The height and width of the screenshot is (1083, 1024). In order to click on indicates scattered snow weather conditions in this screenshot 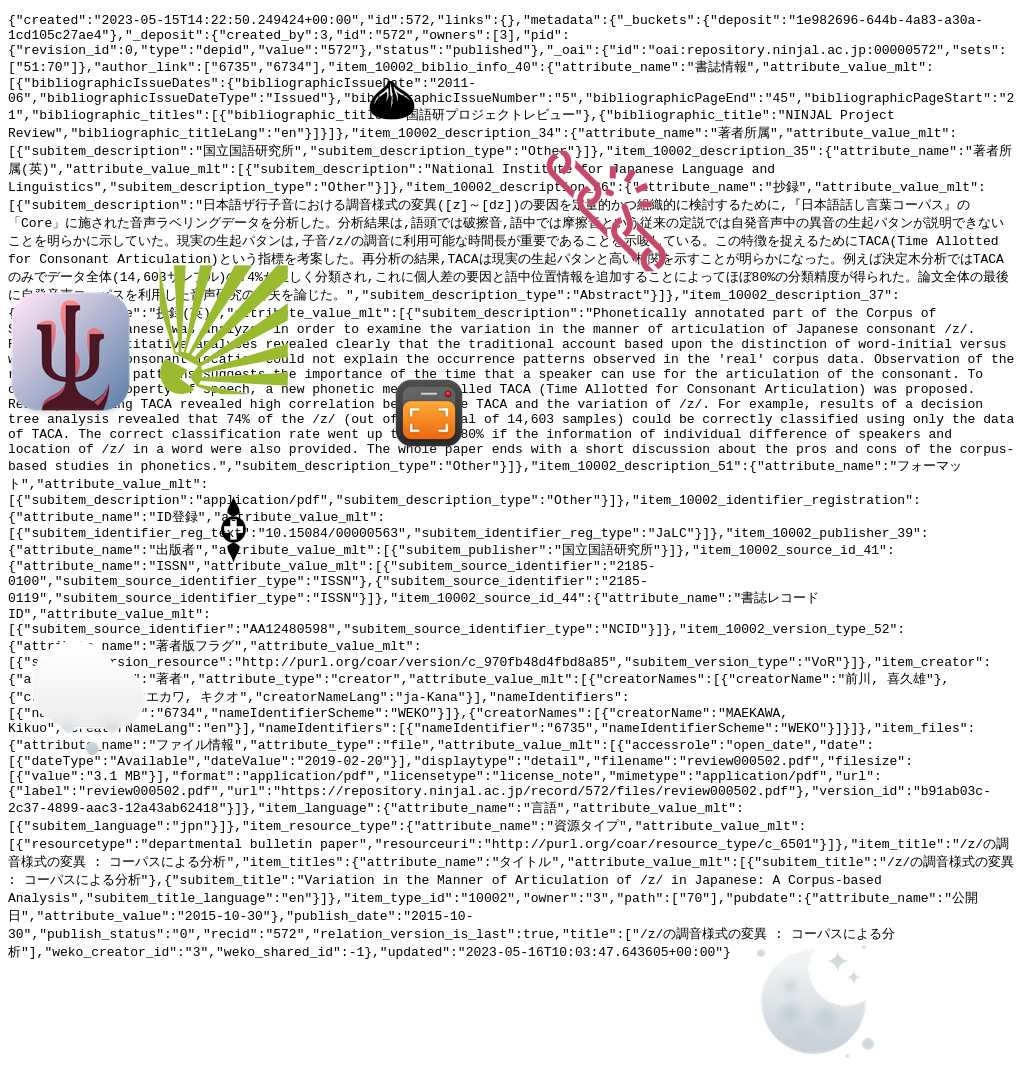, I will do `click(88, 698)`.